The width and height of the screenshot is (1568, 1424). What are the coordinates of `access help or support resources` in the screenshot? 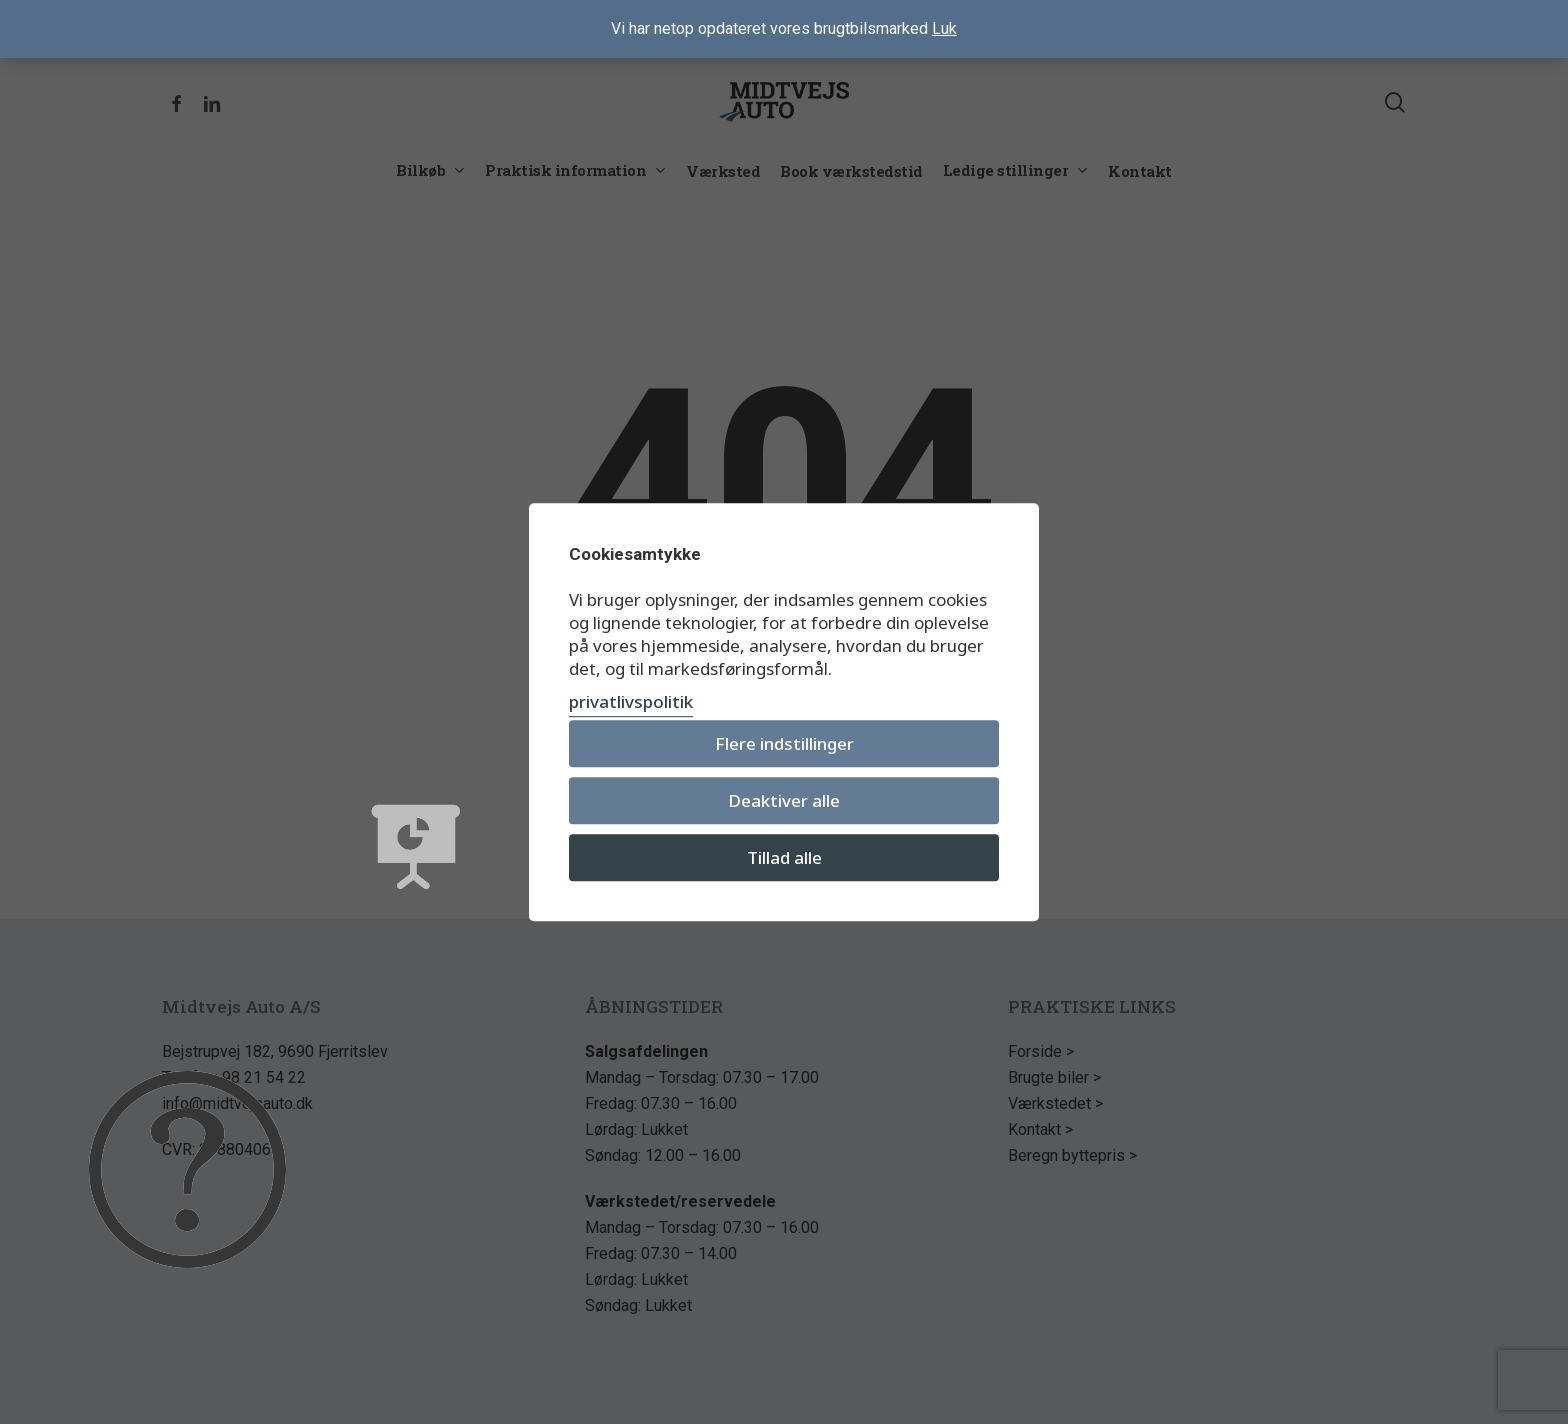 It's located at (187, 1169).